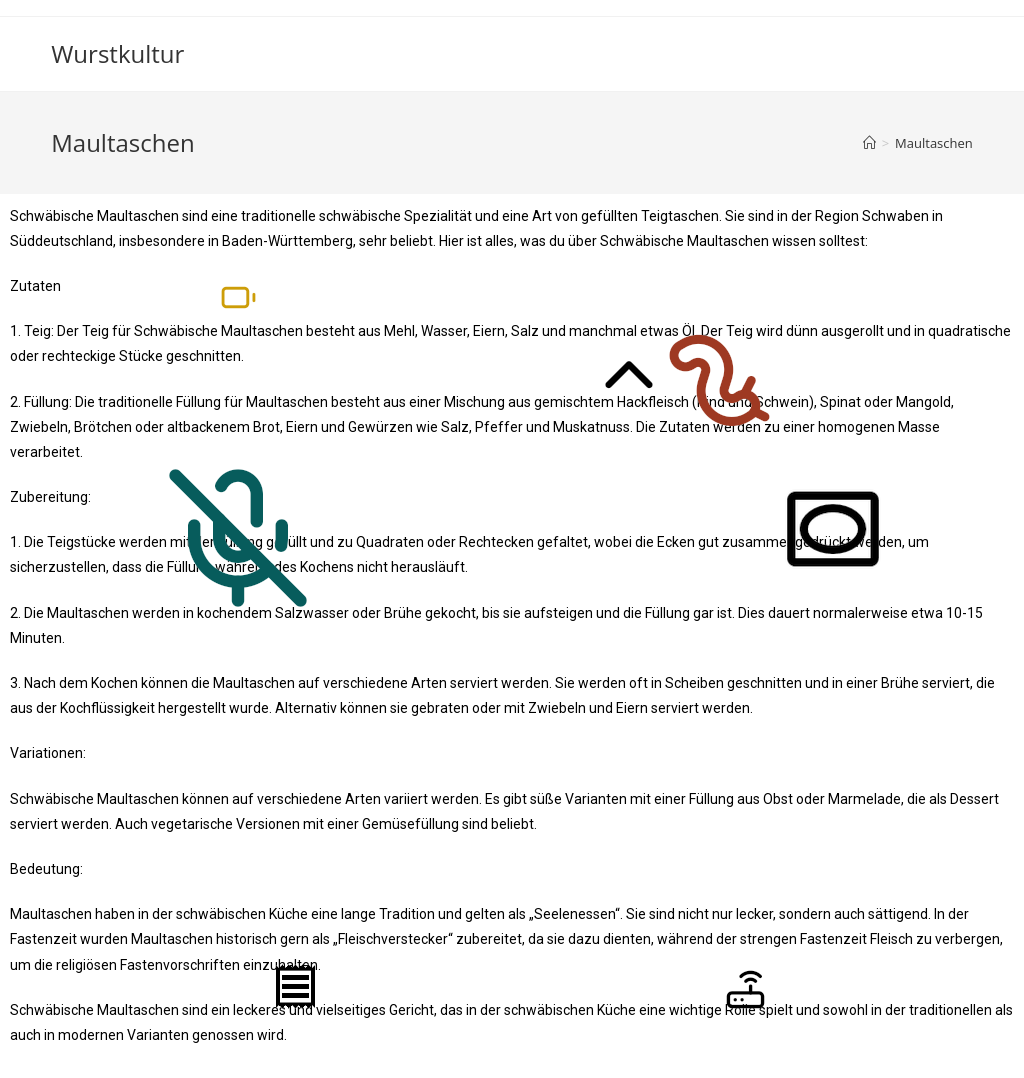 The height and width of the screenshot is (1078, 1024). What do you see at coordinates (238, 297) in the screenshot?
I see `indicates current battery level` at bounding box center [238, 297].